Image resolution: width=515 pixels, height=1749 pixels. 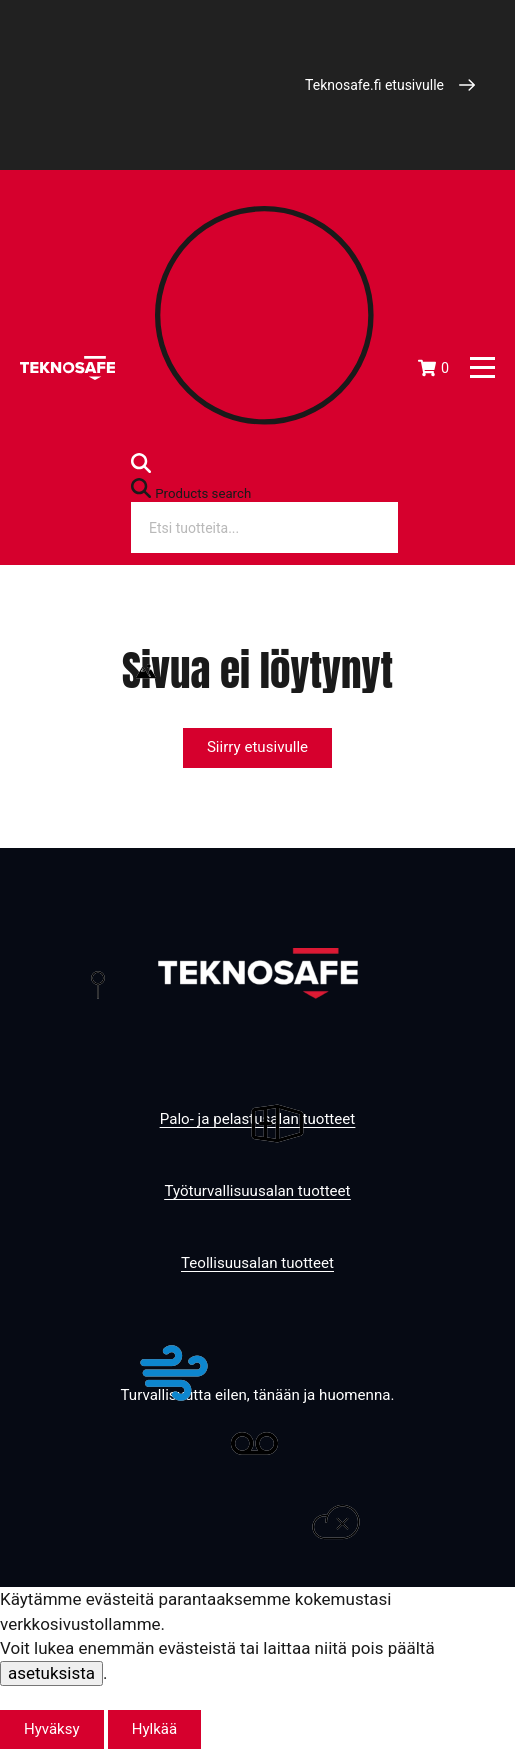 I want to click on mark a location on the map, so click(x=98, y=985).